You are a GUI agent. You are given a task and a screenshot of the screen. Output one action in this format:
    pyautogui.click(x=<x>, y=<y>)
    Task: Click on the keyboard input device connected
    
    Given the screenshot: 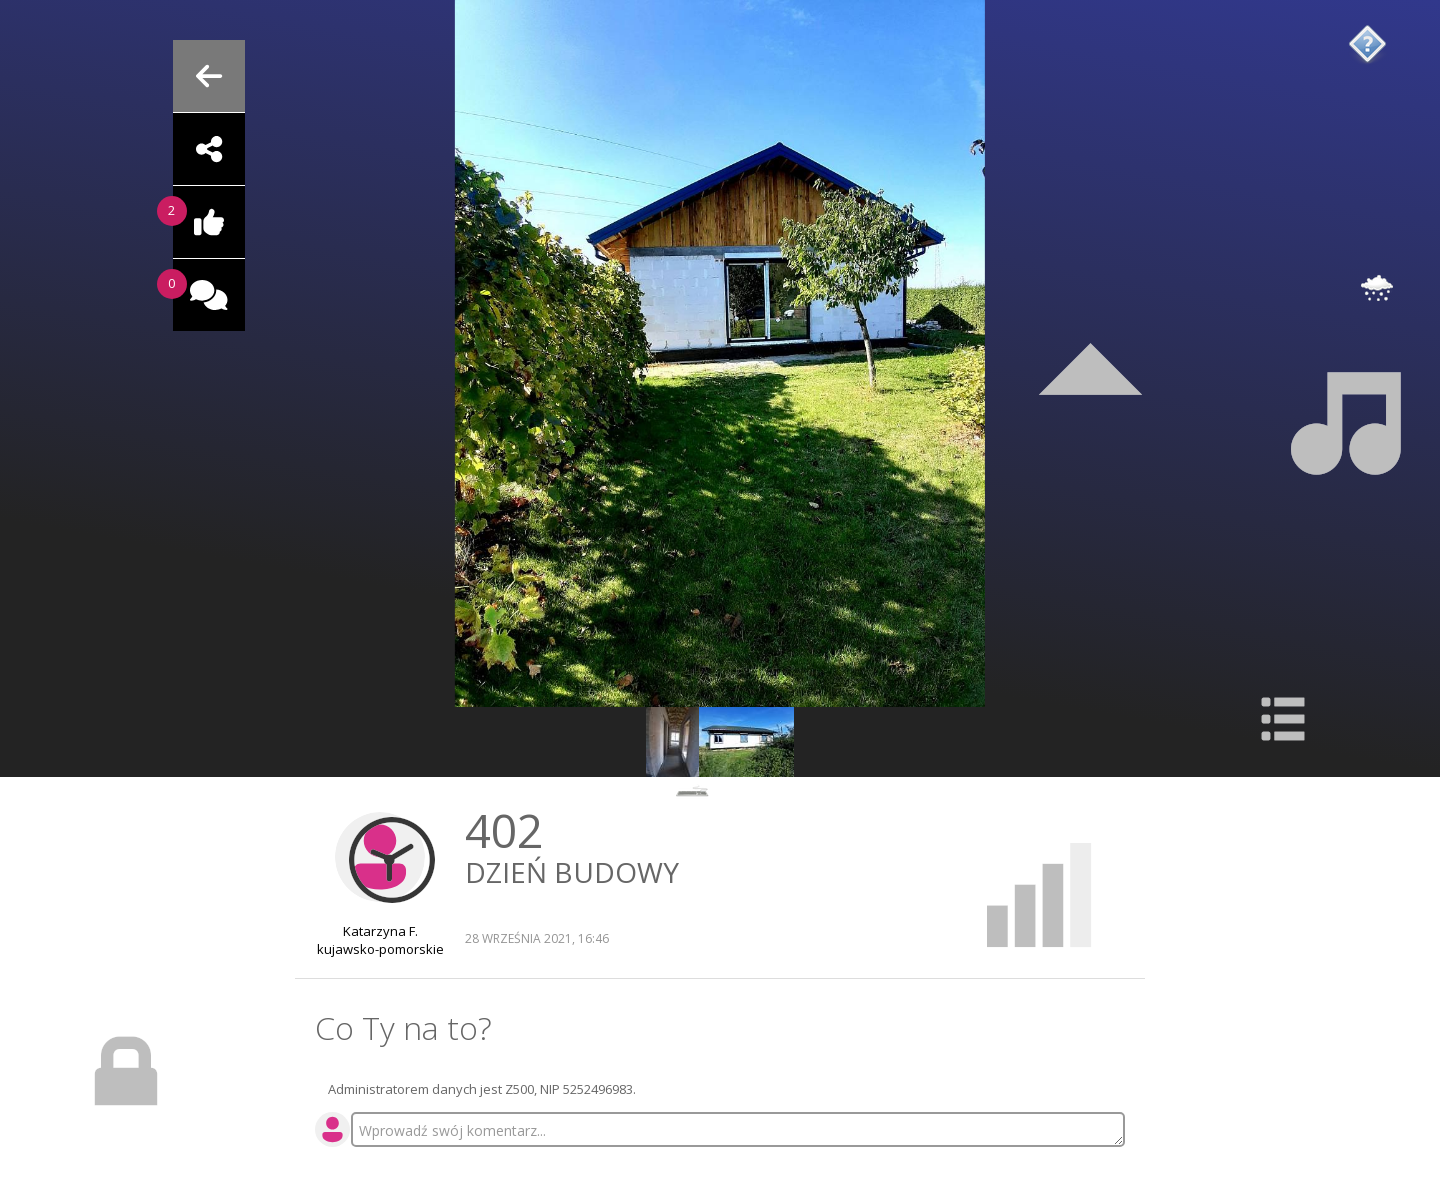 What is the action you would take?
    pyautogui.click(x=692, y=790)
    